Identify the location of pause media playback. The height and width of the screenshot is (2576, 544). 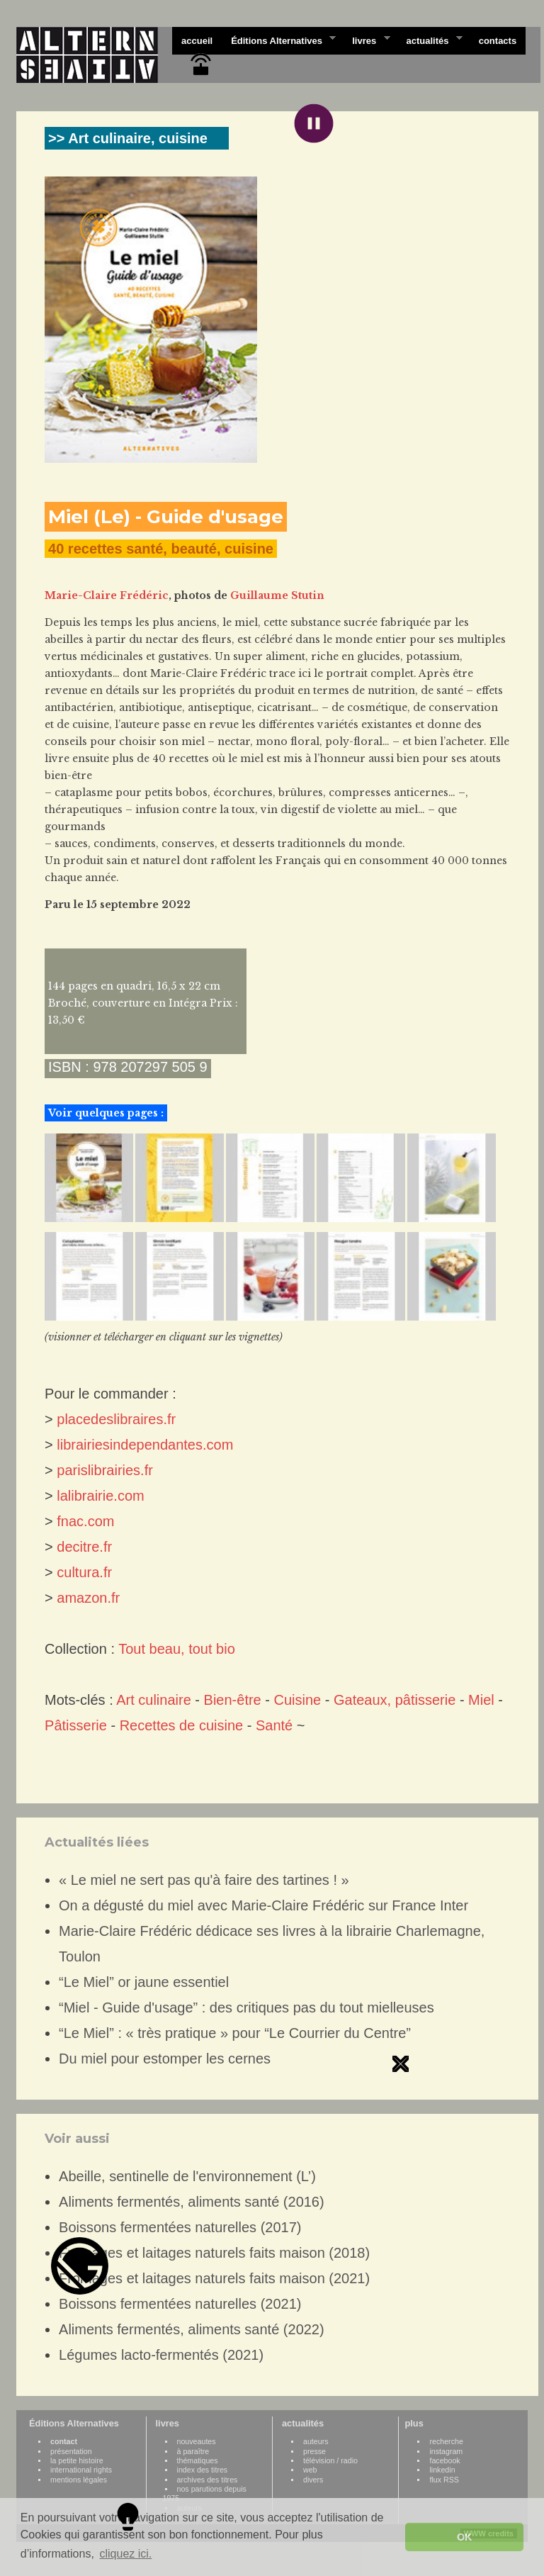
(314, 123).